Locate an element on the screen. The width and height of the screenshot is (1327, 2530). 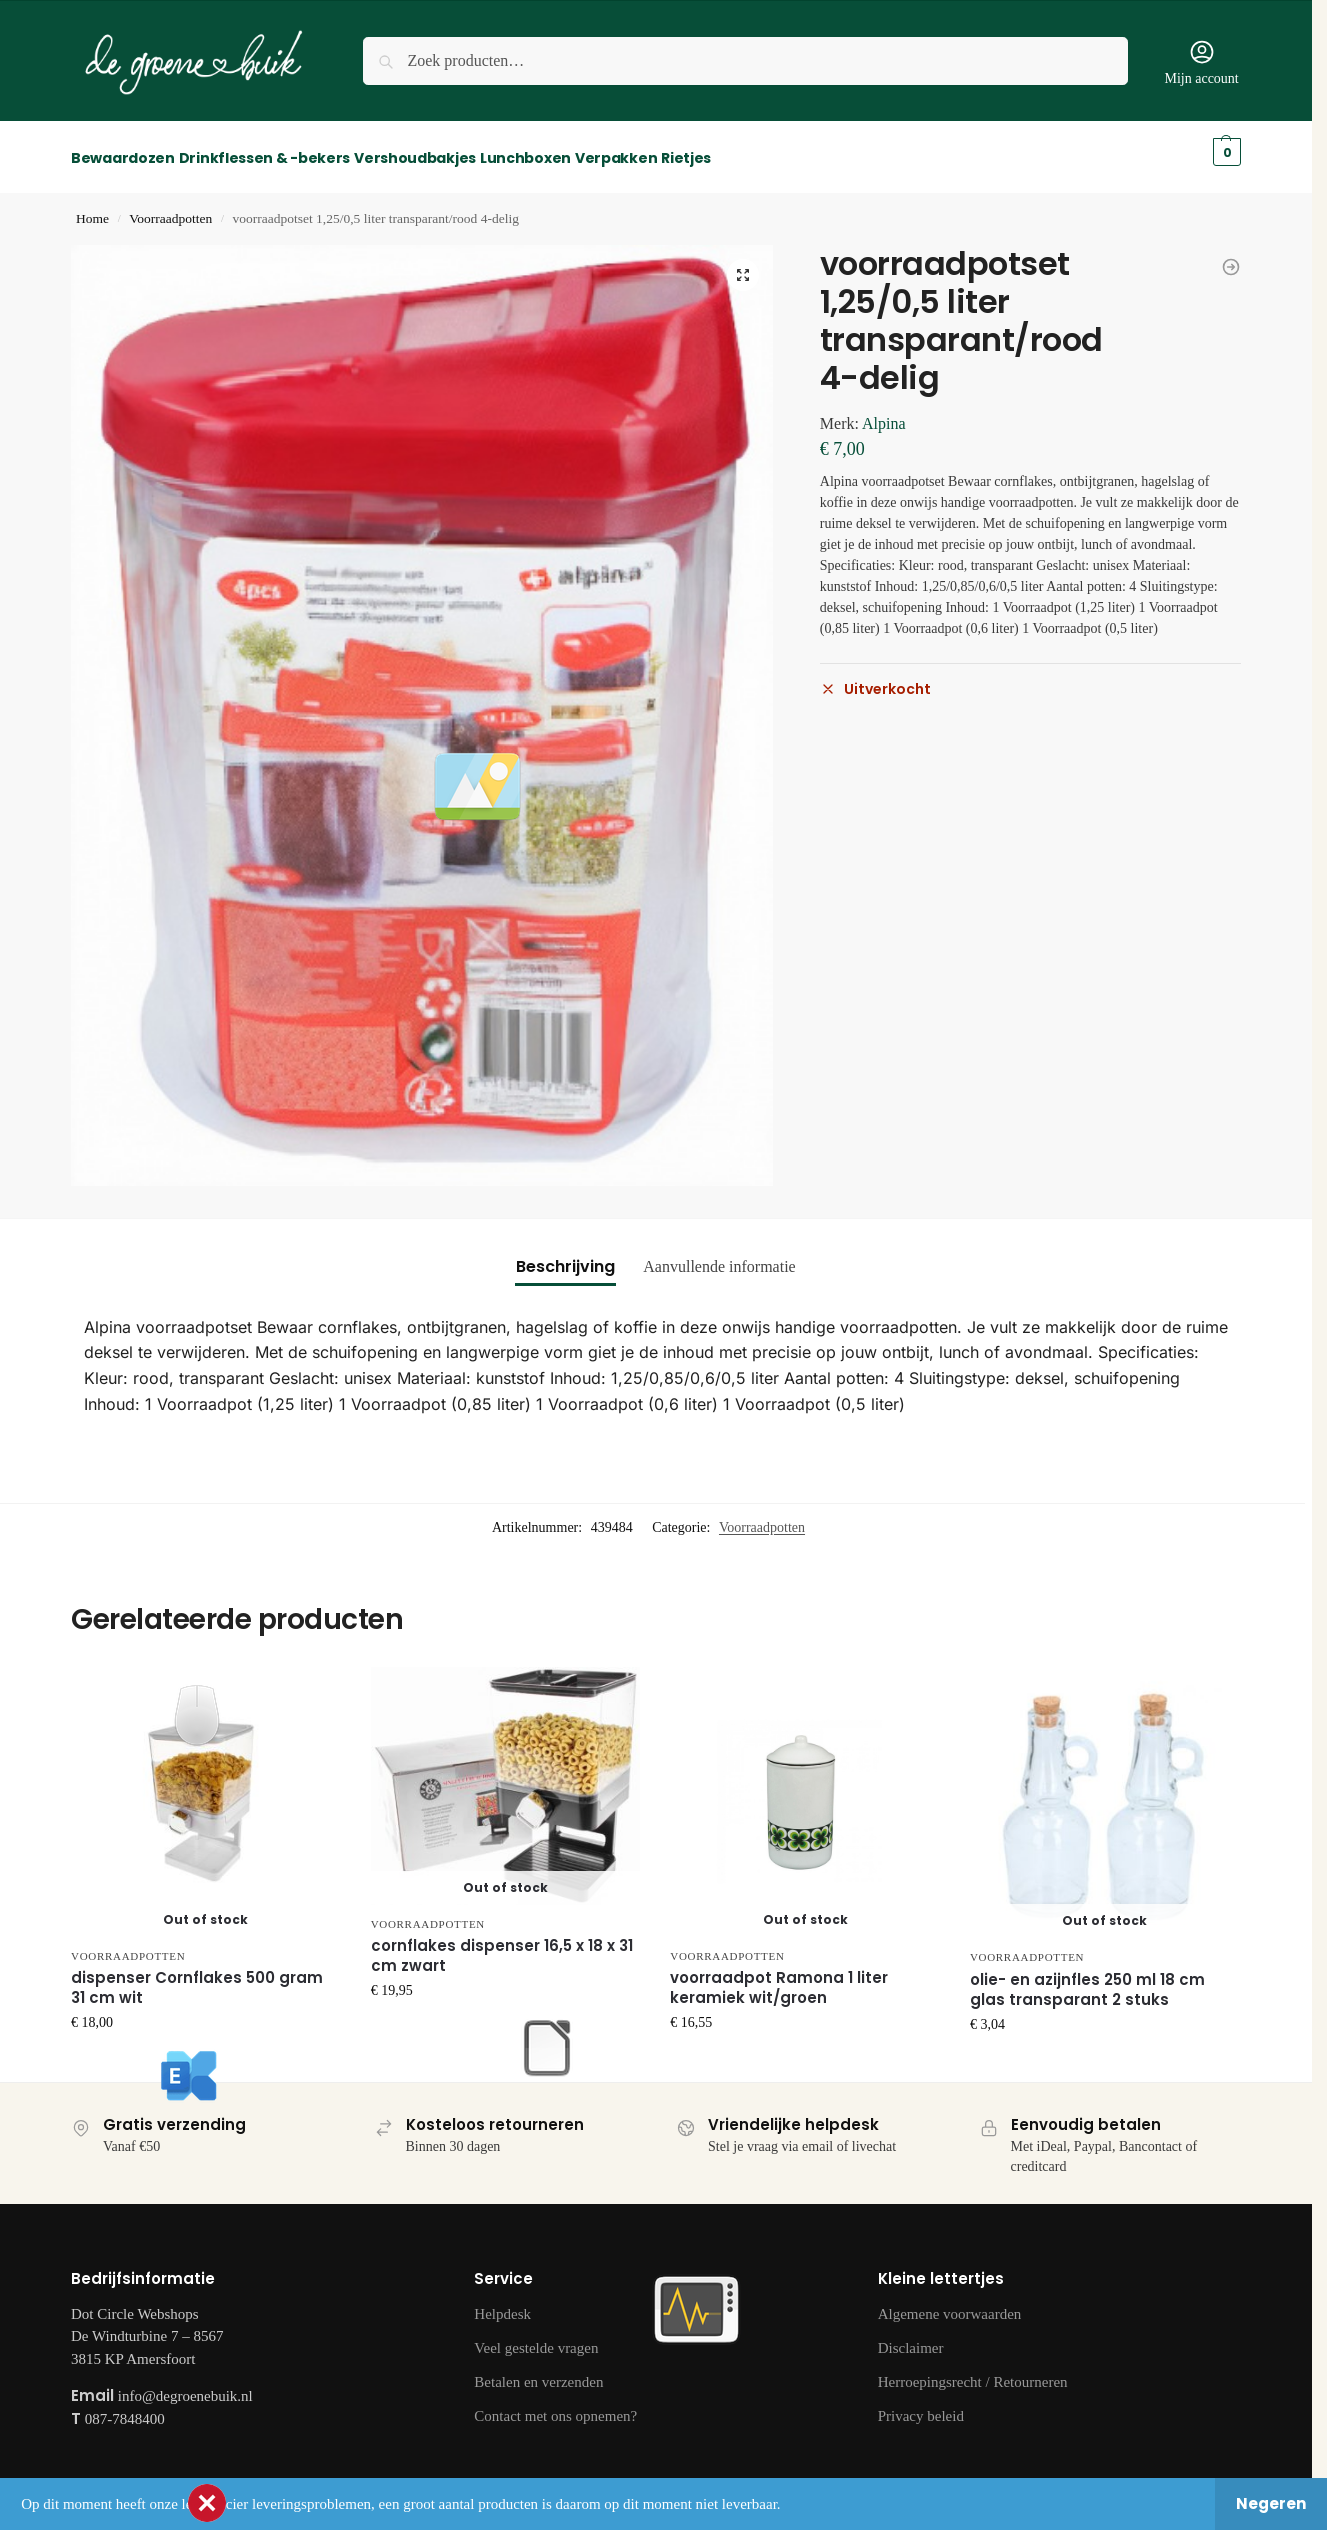
stop or cancel a running process is located at coordinates (207, 2503).